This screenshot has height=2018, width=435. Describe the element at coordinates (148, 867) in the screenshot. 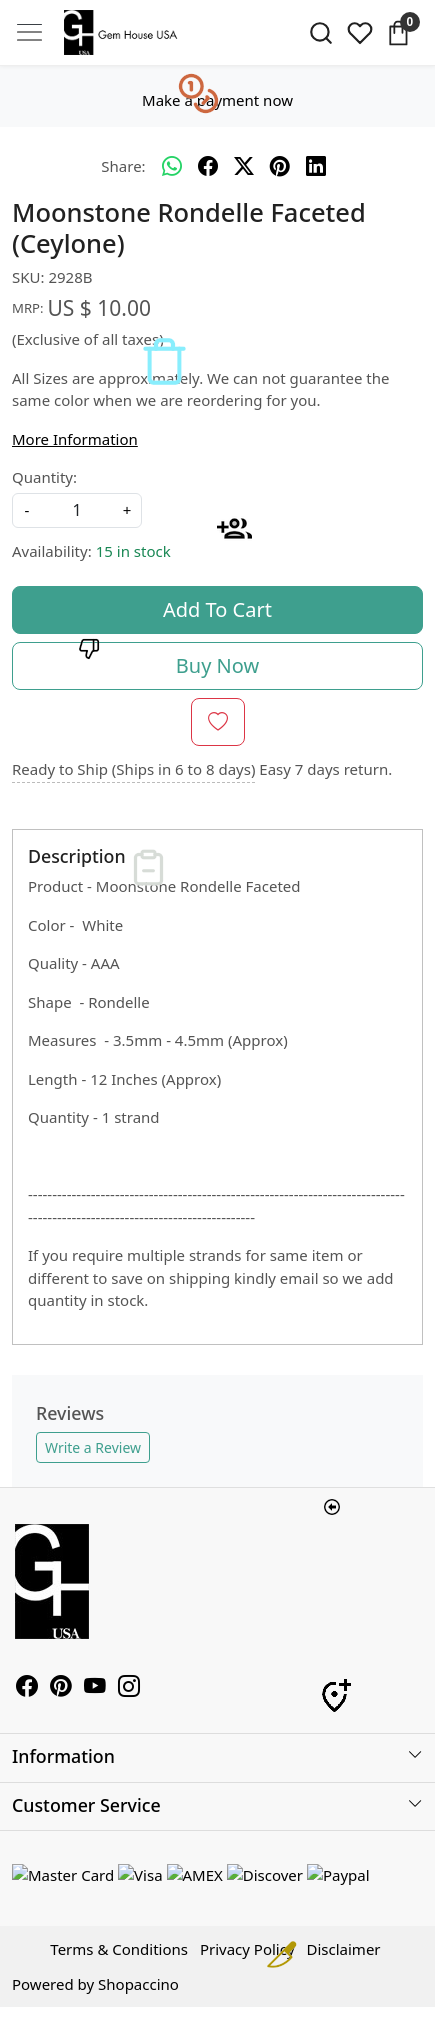

I see `remove an item from the clipboard` at that location.